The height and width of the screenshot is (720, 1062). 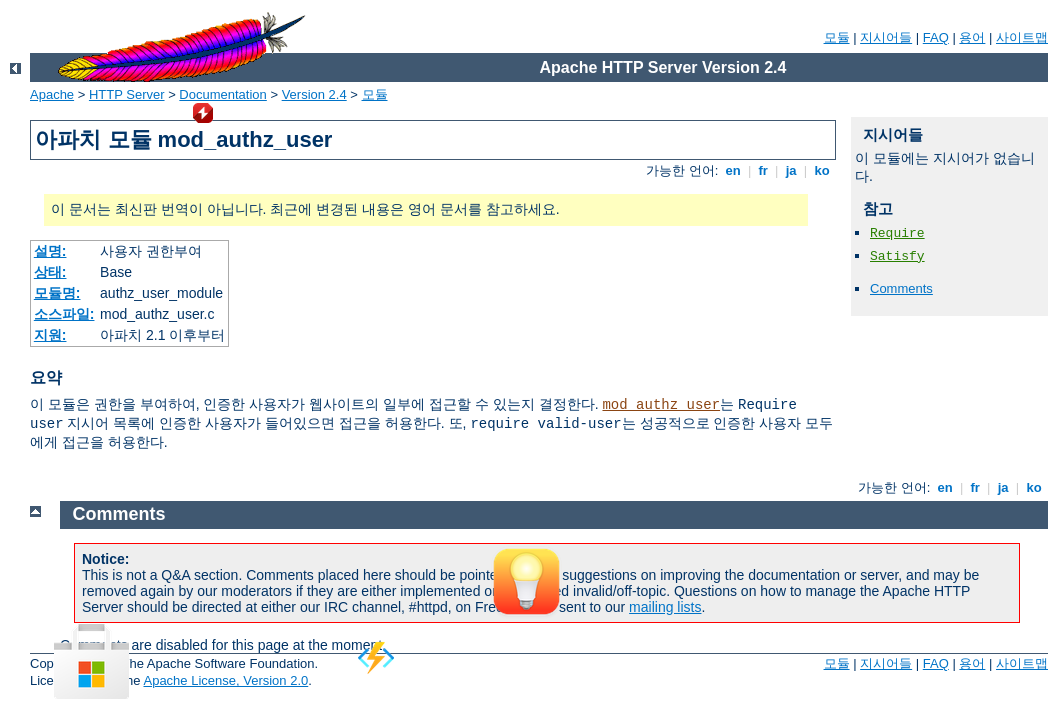 What do you see at coordinates (203, 113) in the screenshot?
I see `launch chaos application` at bounding box center [203, 113].